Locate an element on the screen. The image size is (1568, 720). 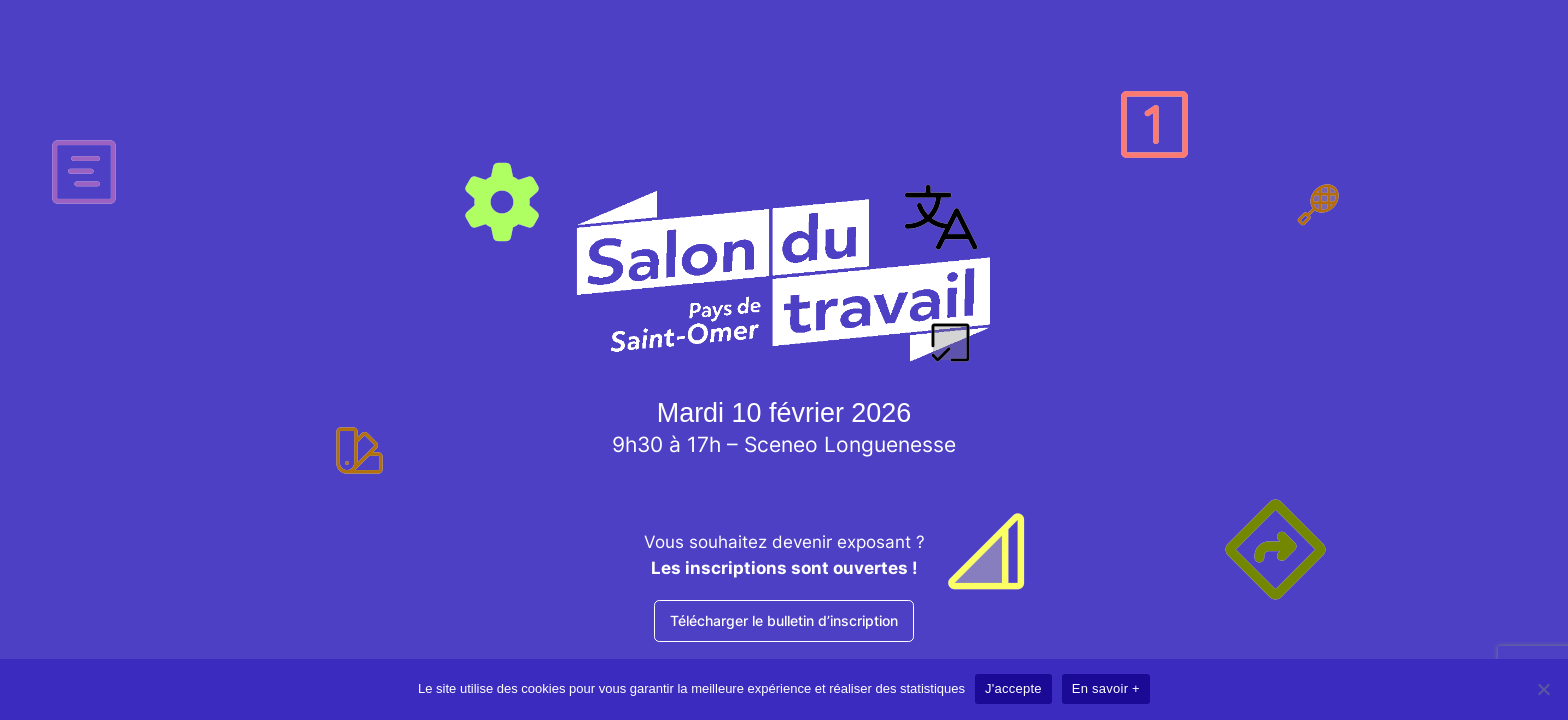
translate text to another language is located at coordinates (938, 218).